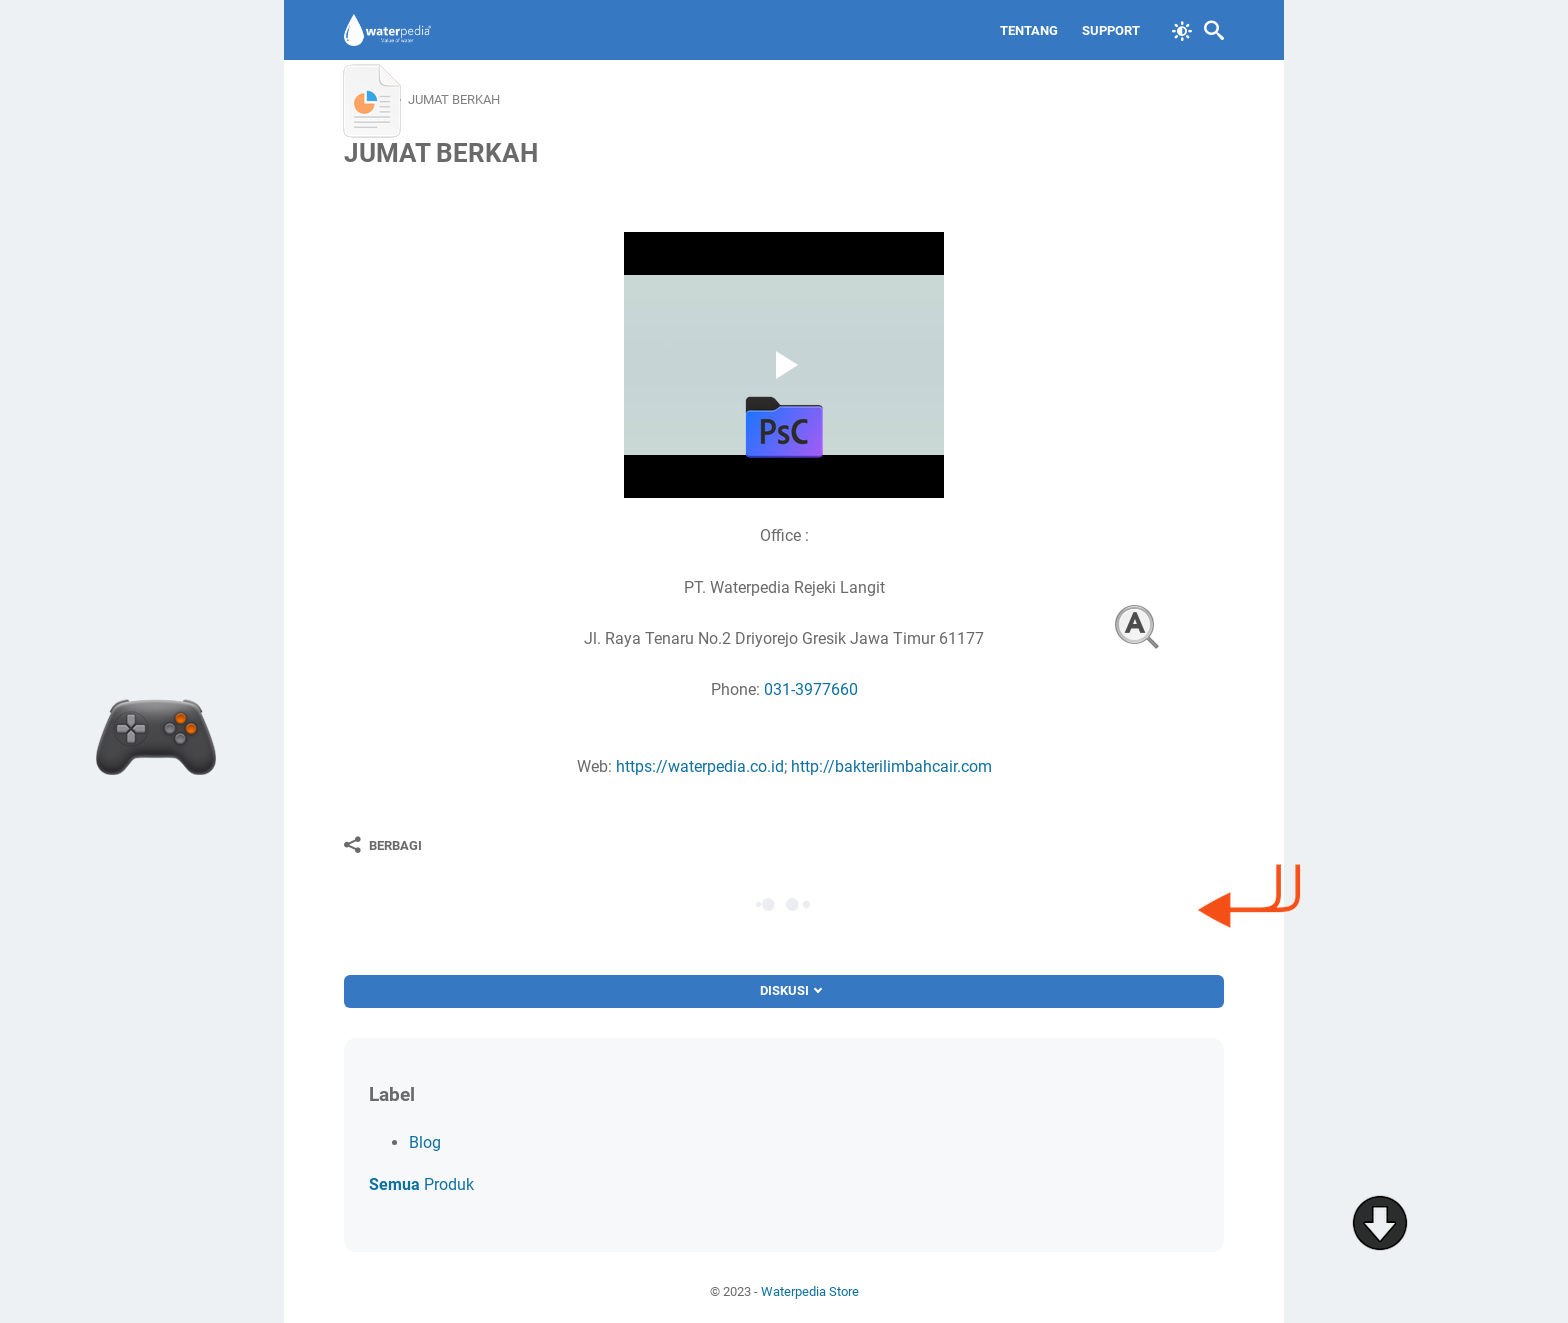 The image size is (1568, 1323). What do you see at coordinates (784, 429) in the screenshot?
I see `open folder containing adobe photoshop classic files` at bounding box center [784, 429].